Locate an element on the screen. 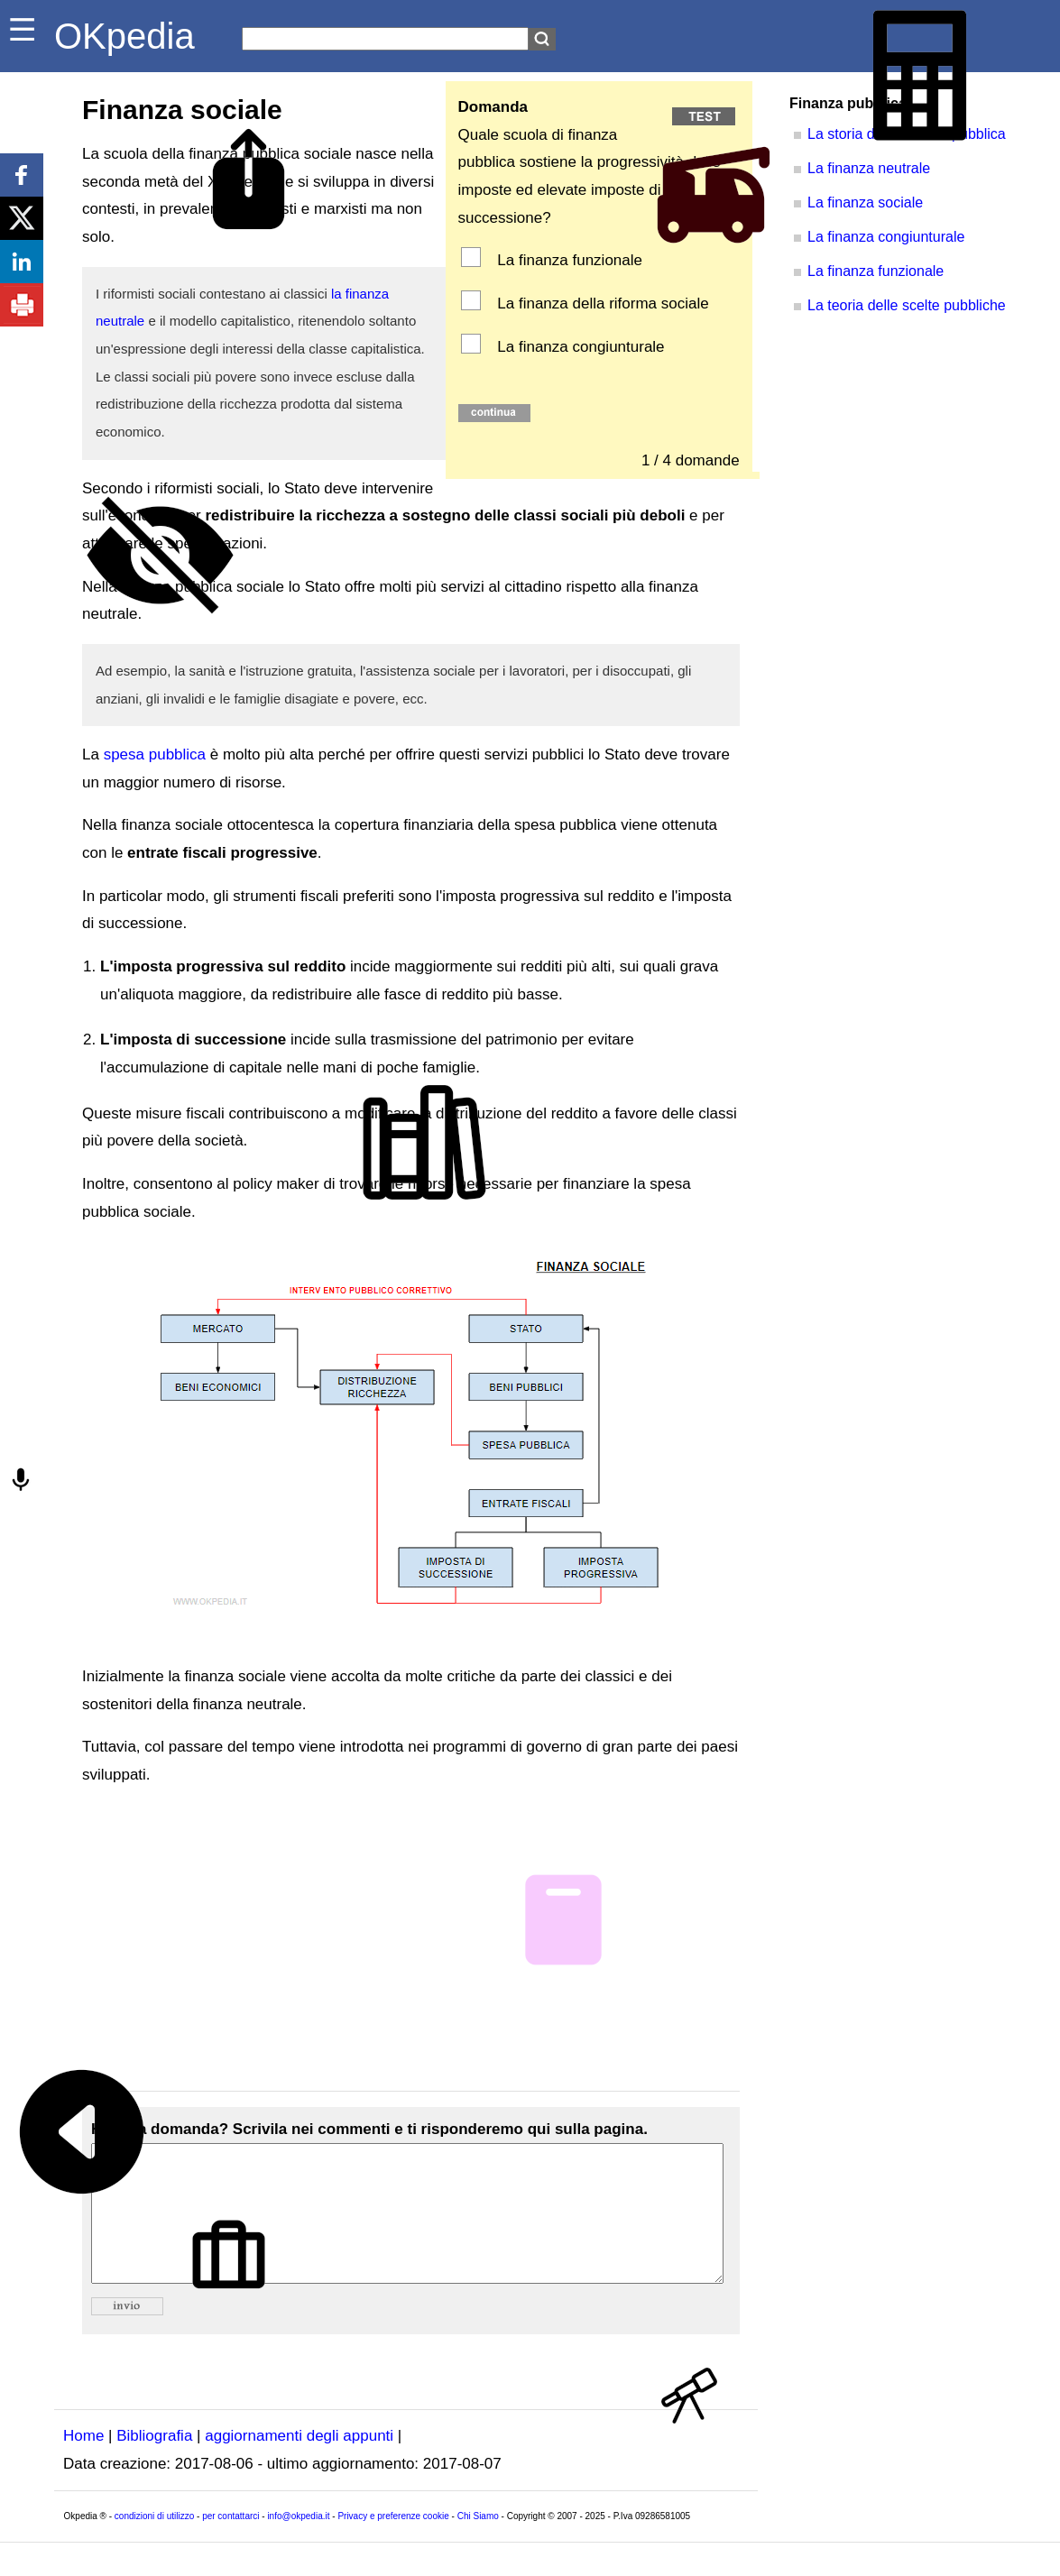 Image resolution: width=1060 pixels, height=2576 pixels. open the calculator app is located at coordinates (919, 75).